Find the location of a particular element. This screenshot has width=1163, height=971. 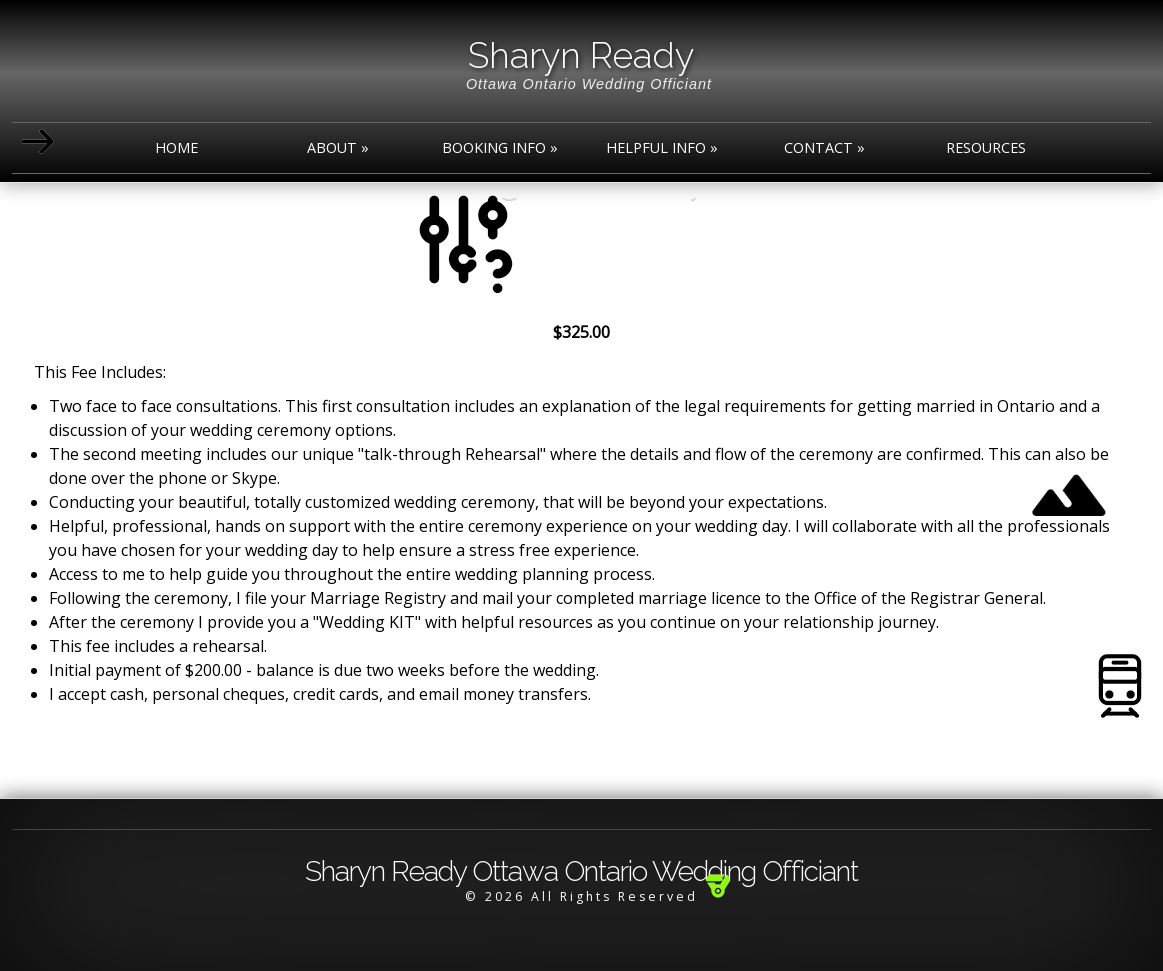

view terrain or topographic map layer is located at coordinates (1069, 494).